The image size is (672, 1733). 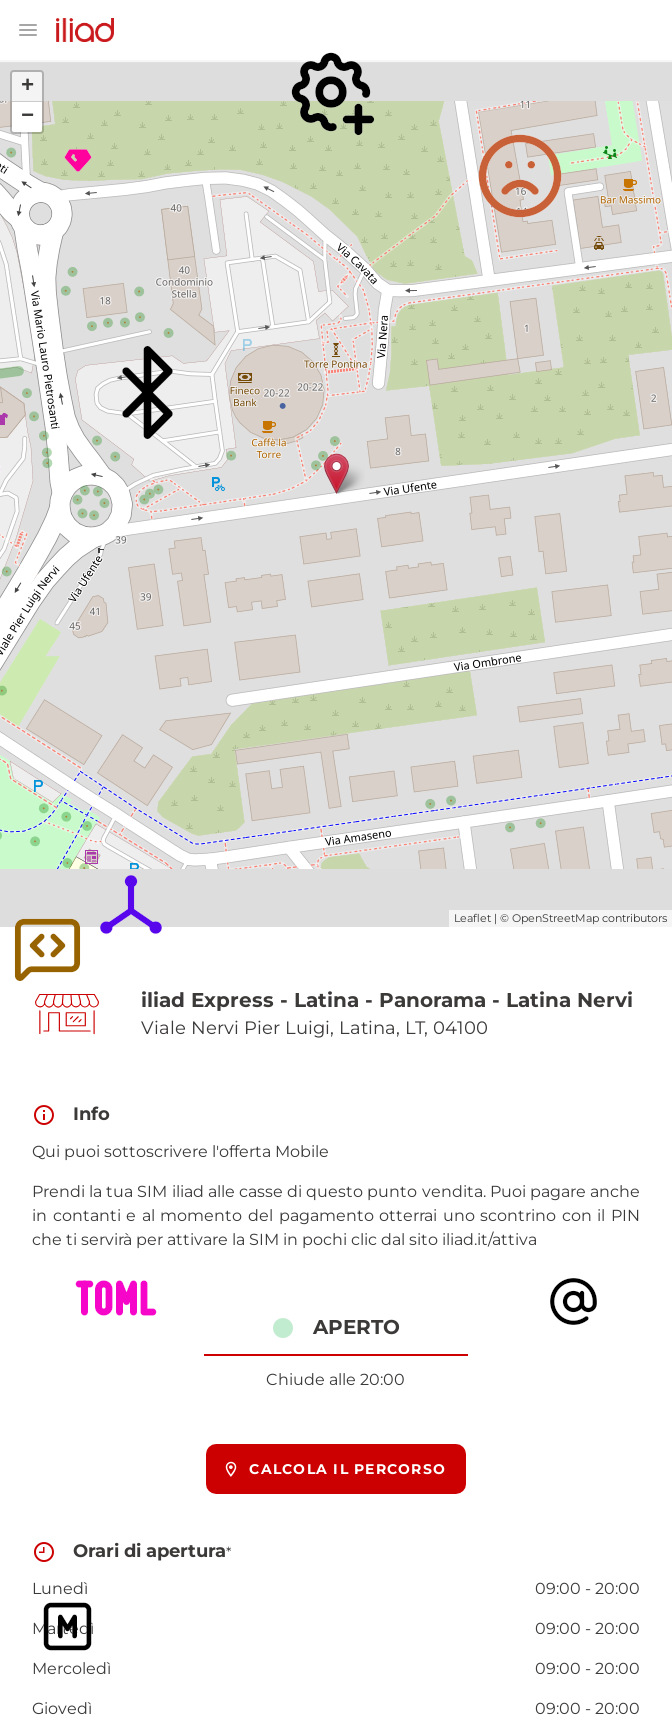 What do you see at coordinates (131, 906) in the screenshot?
I see `access 3D transform or manipulation tools` at bounding box center [131, 906].